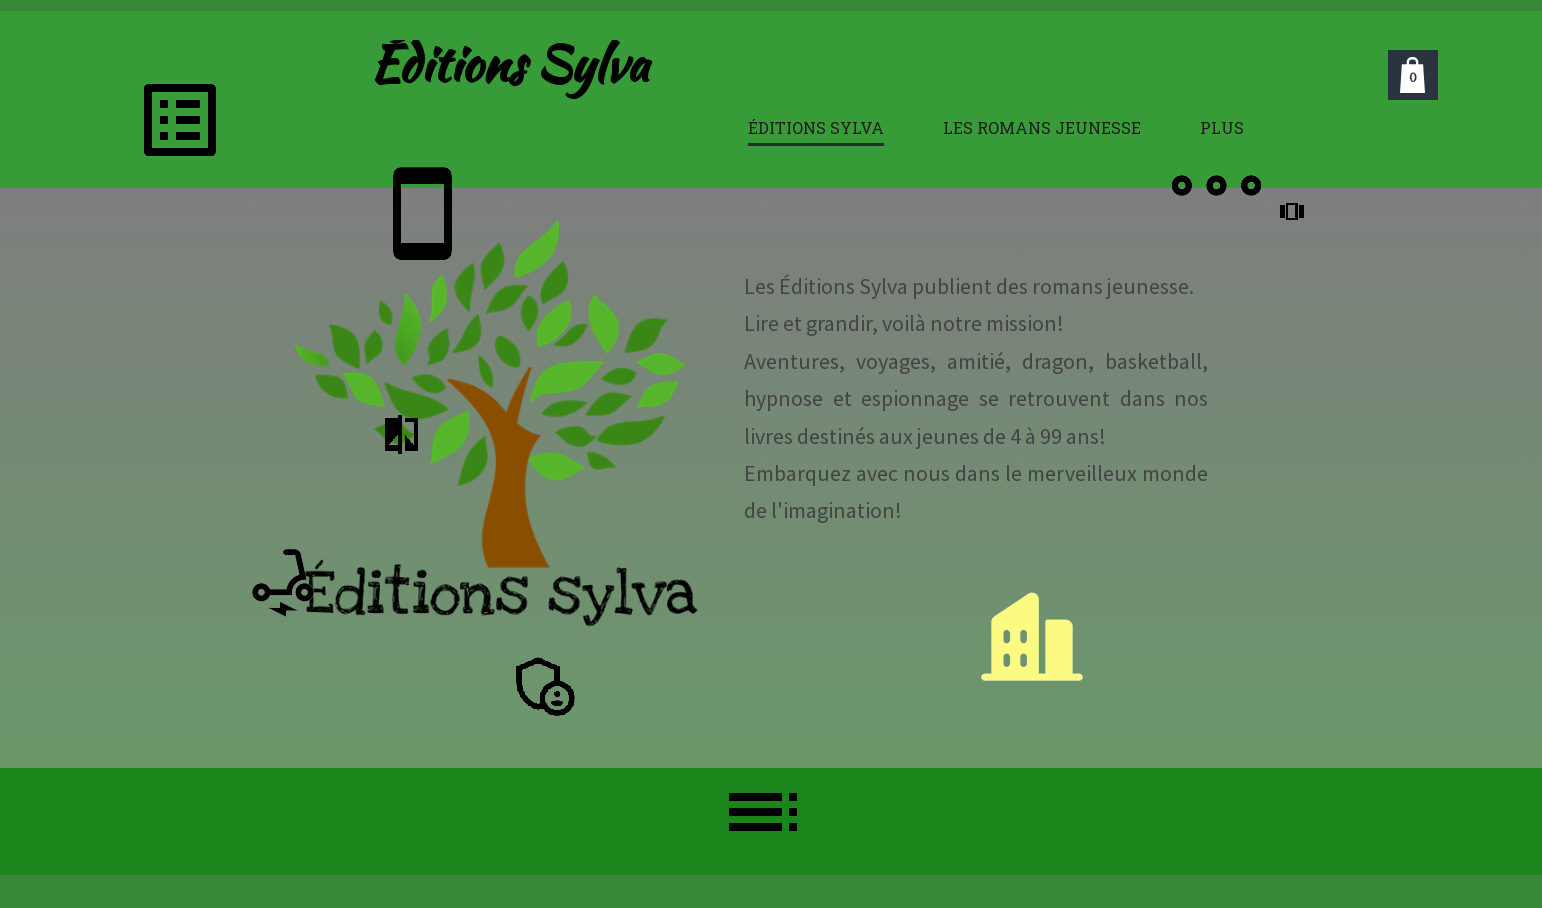  I want to click on compare two images side by side, so click(401, 434).